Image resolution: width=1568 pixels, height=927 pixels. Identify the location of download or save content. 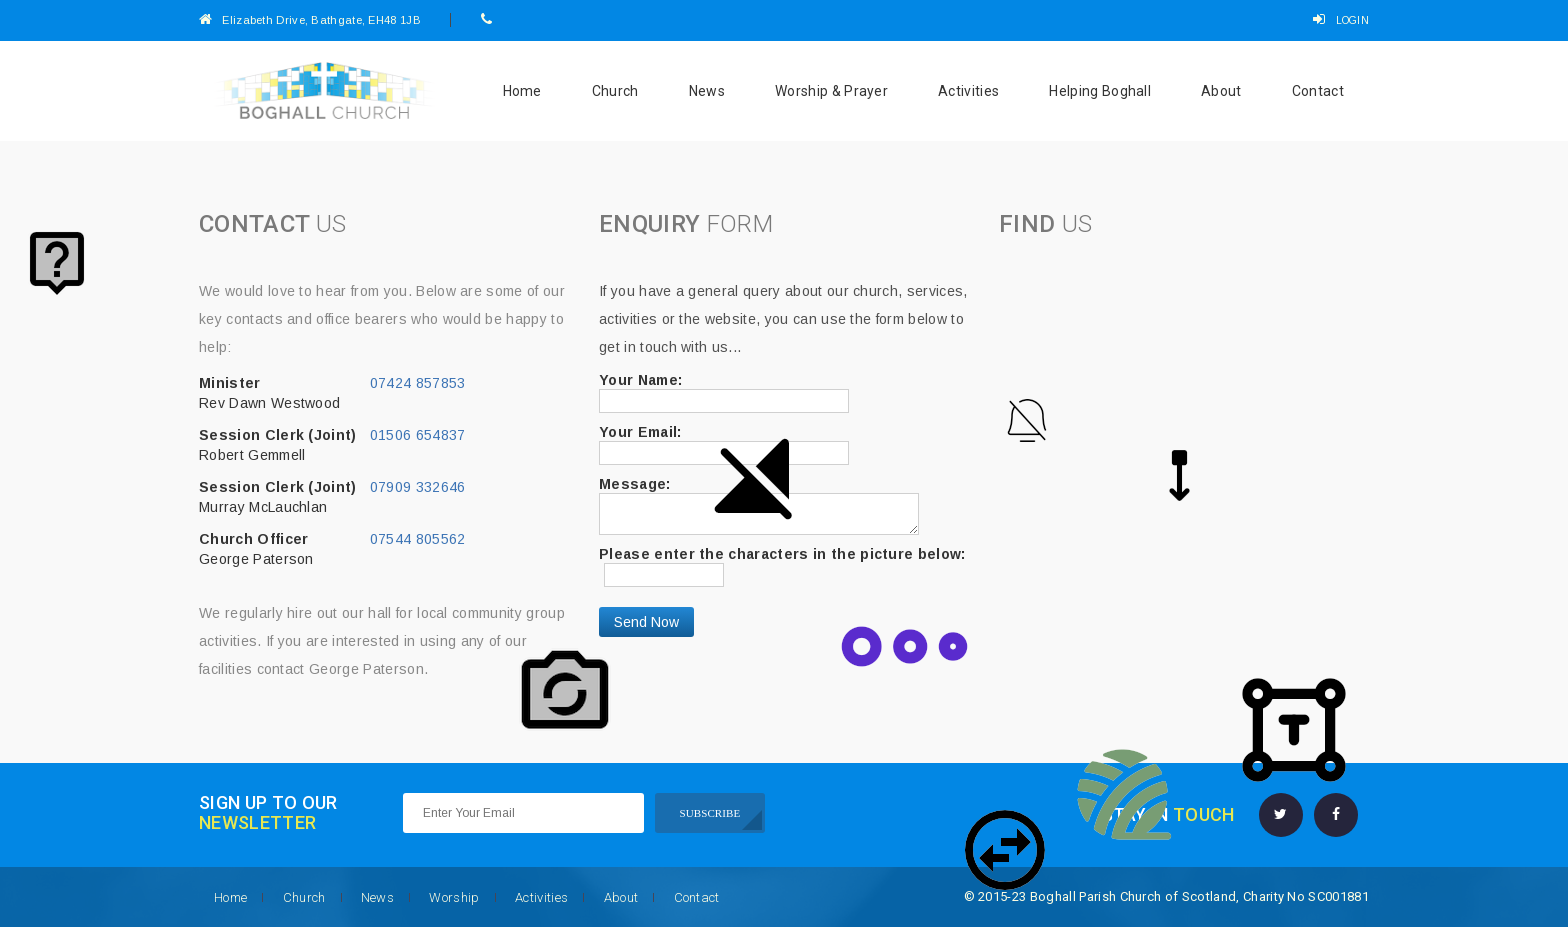
(1179, 475).